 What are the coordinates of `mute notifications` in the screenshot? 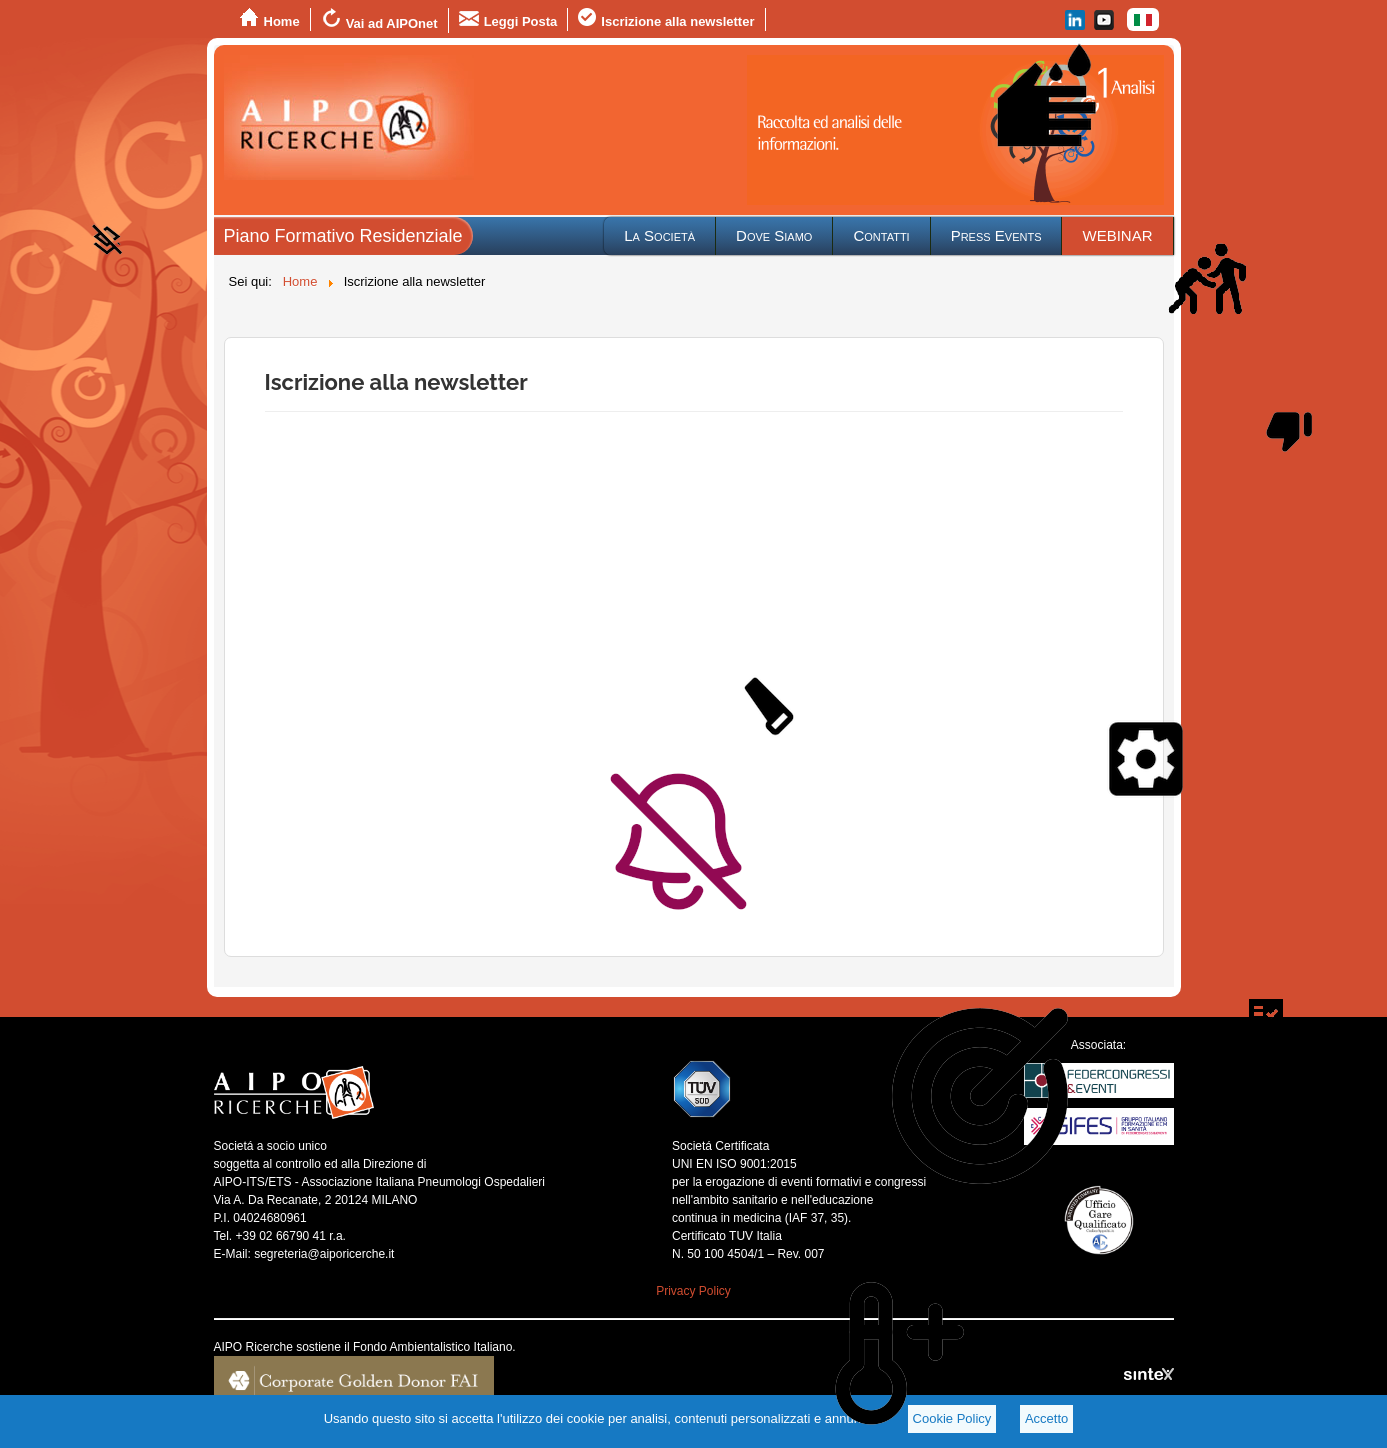 It's located at (678, 841).